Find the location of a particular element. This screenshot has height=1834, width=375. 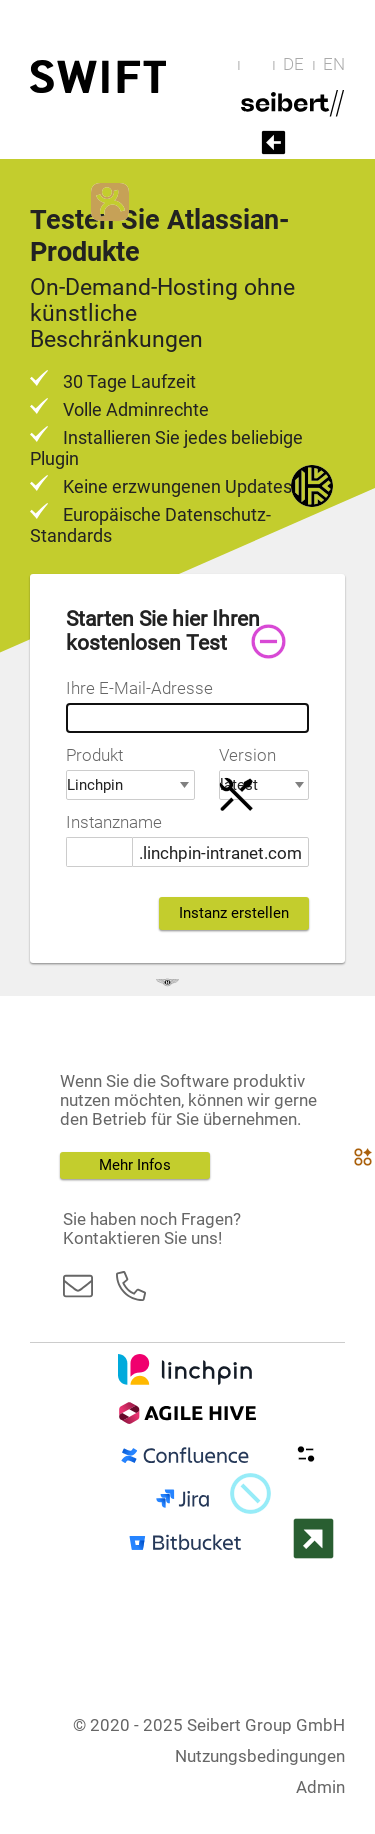

open keeper password manager is located at coordinates (312, 486).